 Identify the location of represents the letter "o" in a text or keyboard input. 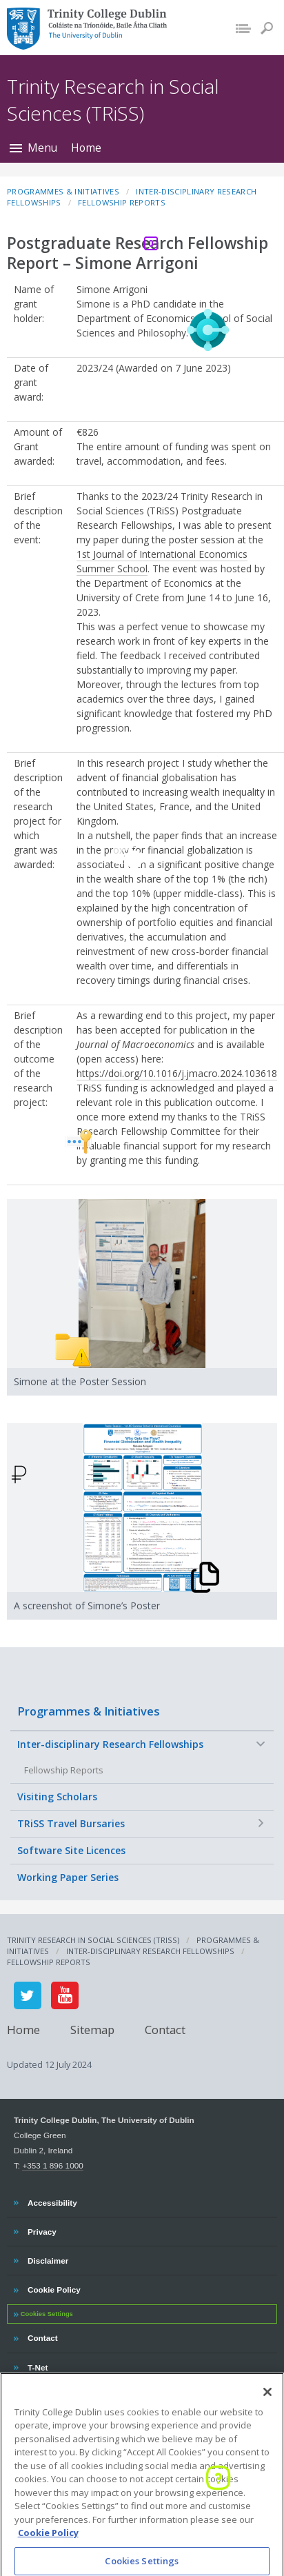
(151, 243).